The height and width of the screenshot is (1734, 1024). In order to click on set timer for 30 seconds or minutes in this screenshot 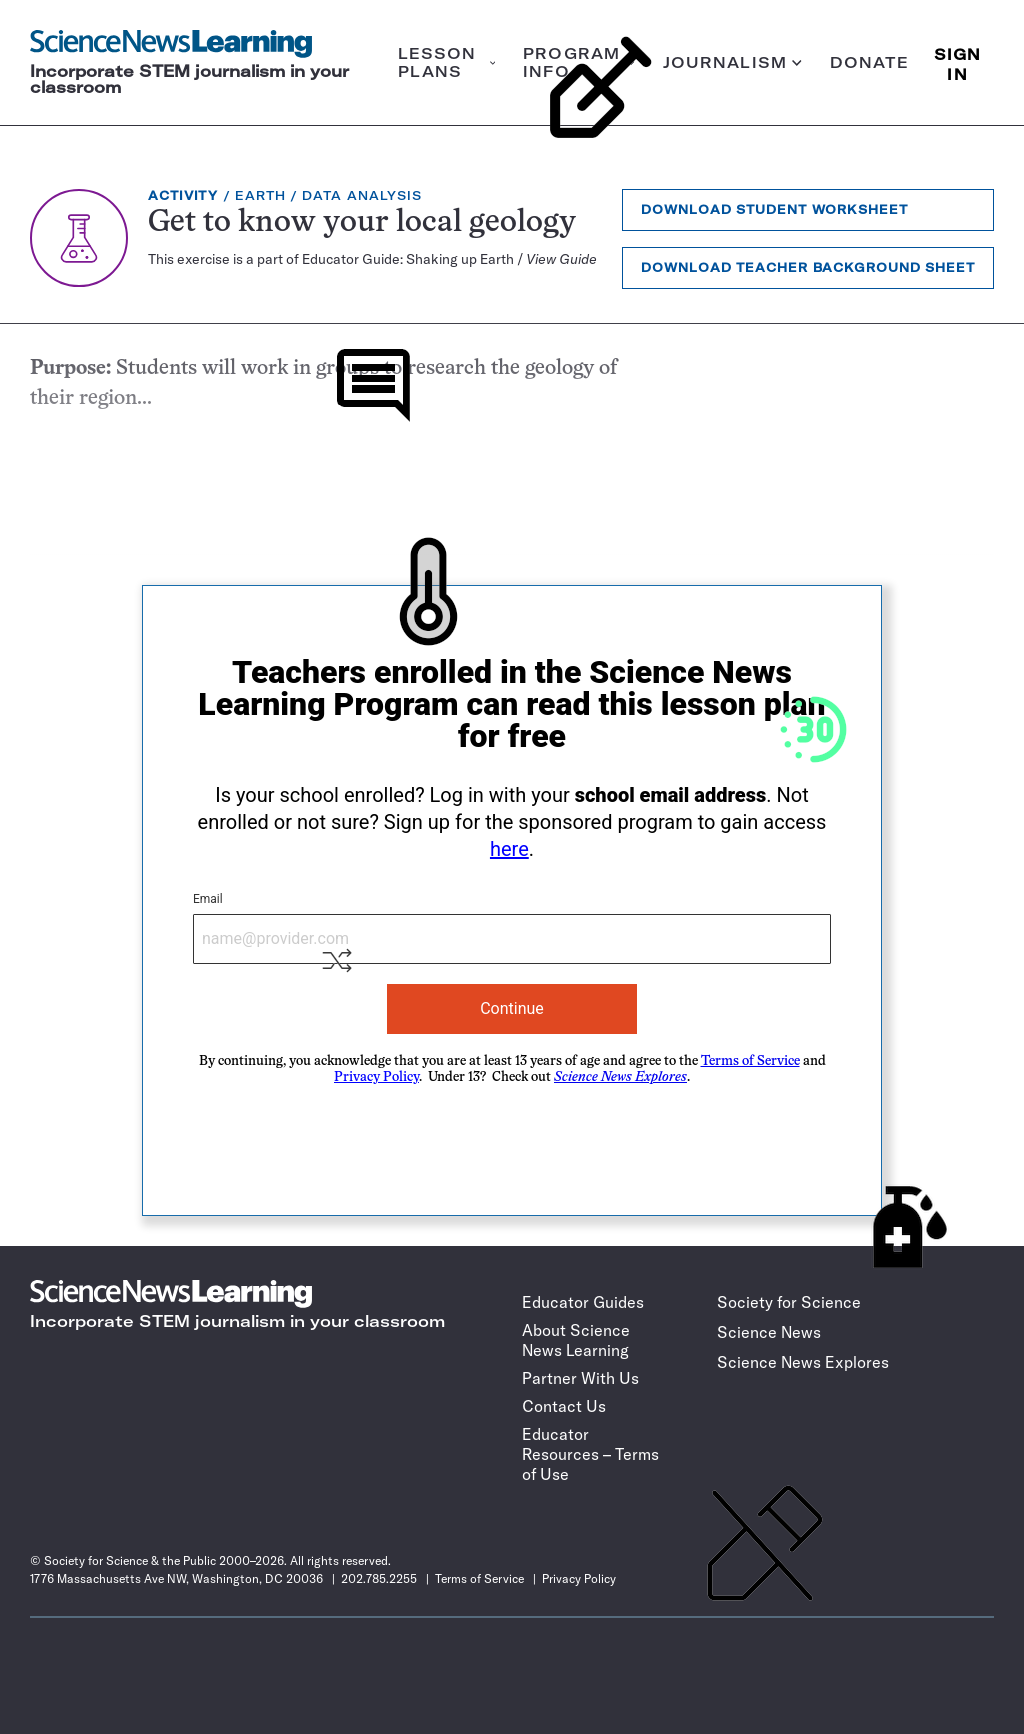, I will do `click(813, 729)`.